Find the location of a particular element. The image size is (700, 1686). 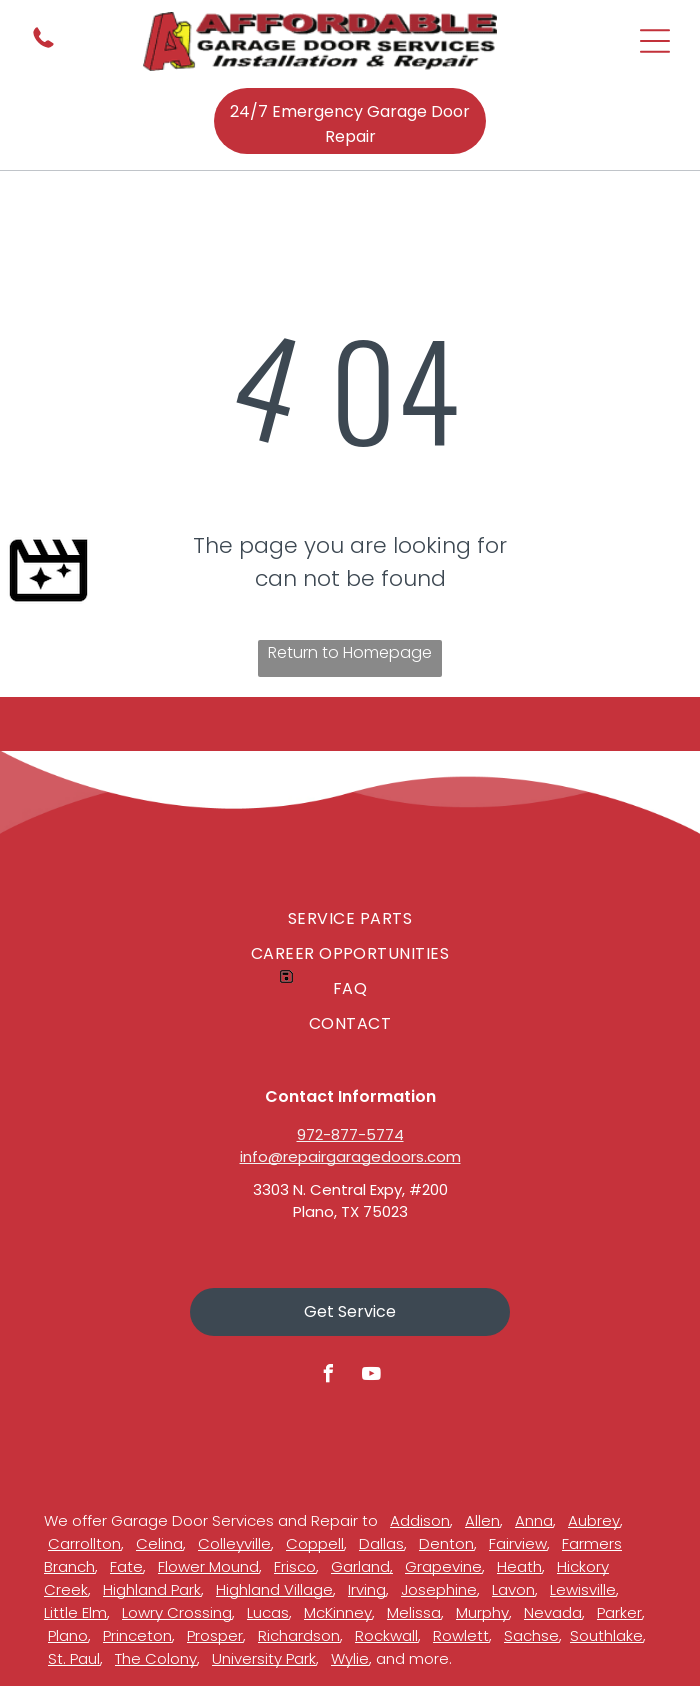

apply filters or effects to a video is located at coordinates (48, 570).